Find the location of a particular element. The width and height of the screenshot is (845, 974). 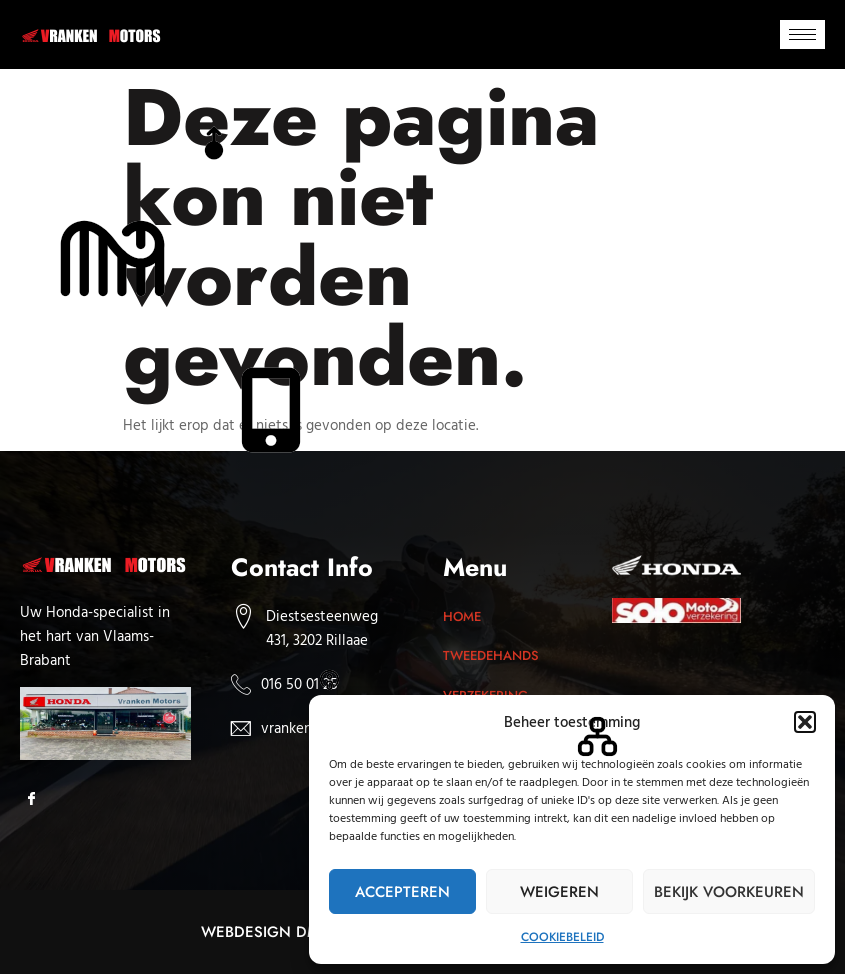

swipe up to continue or dismiss is located at coordinates (214, 143).